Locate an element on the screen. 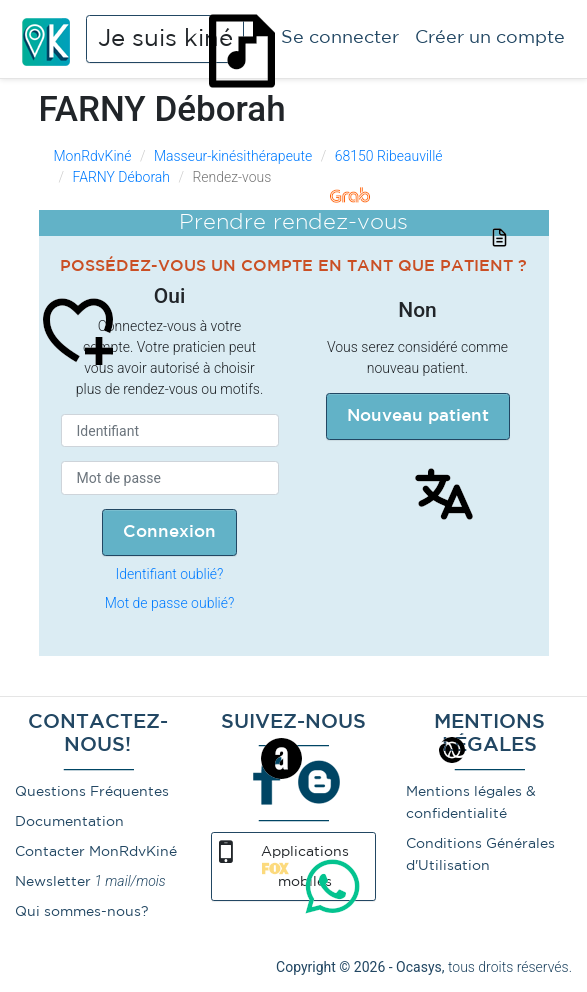 The height and width of the screenshot is (992, 587). clojure programming language logo is located at coordinates (452, 750).